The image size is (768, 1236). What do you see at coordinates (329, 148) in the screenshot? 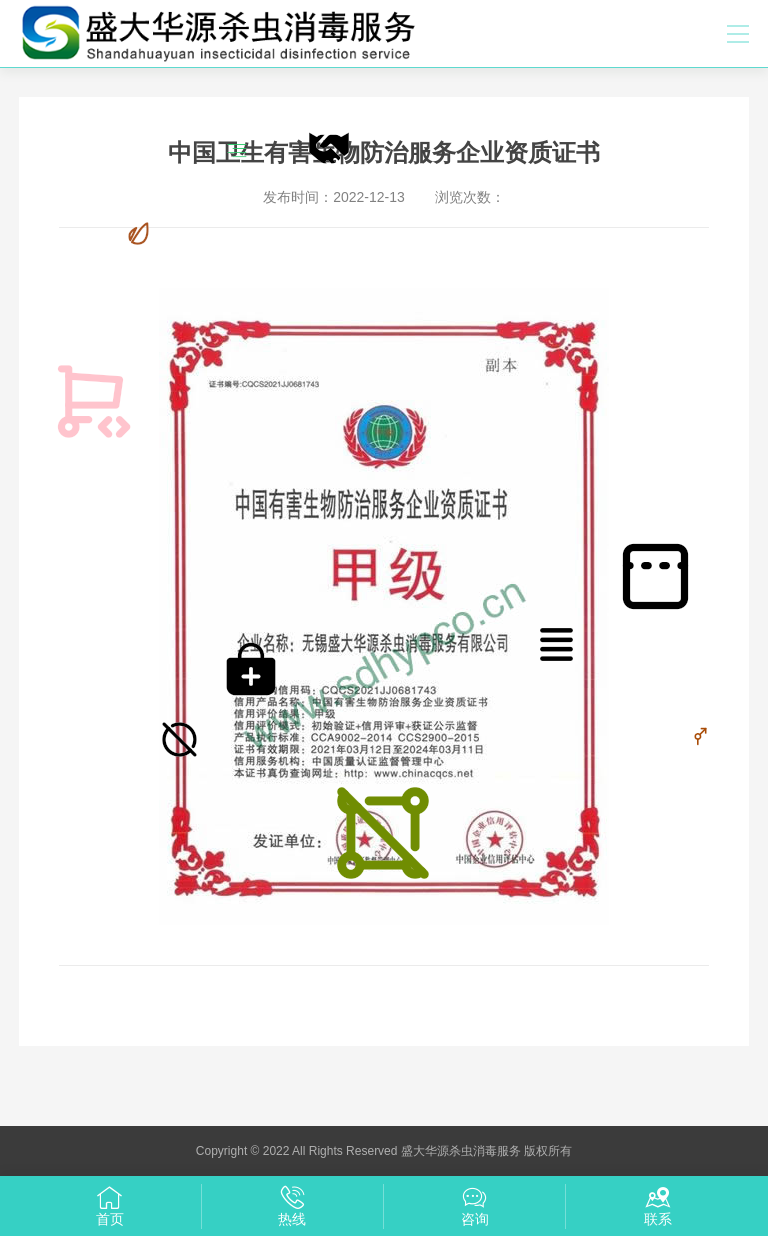
I see `confirm a partnership or agreement` at bounding box center [329, 148].